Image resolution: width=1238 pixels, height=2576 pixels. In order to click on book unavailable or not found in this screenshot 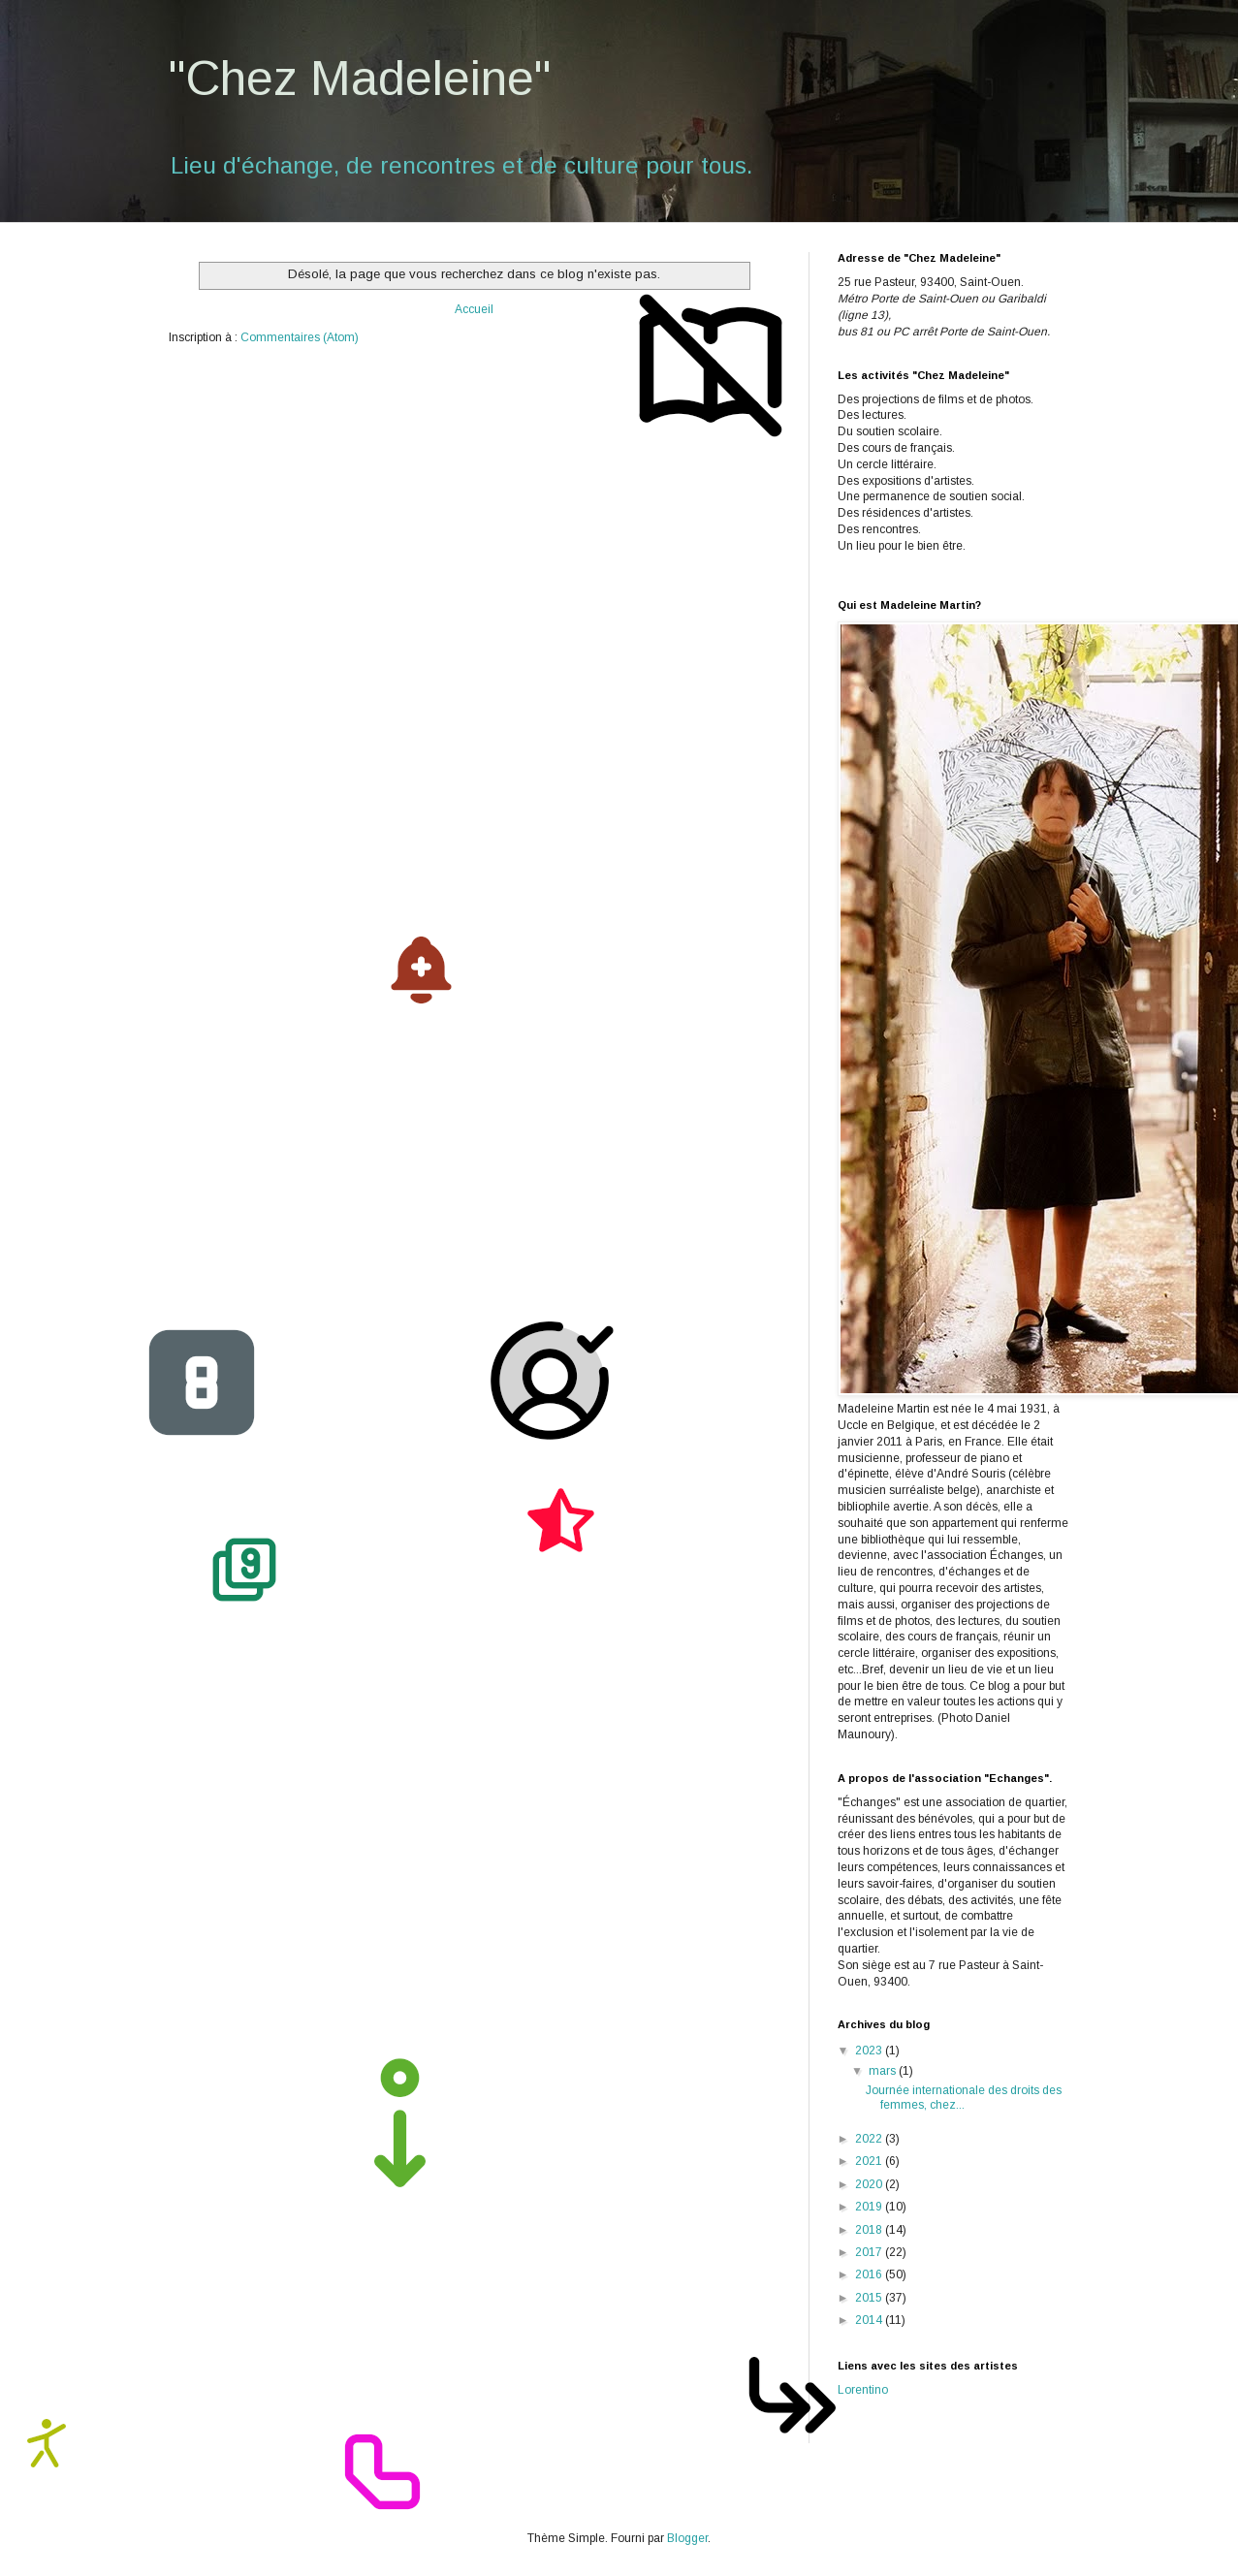, I will do `click(711, 366)`.